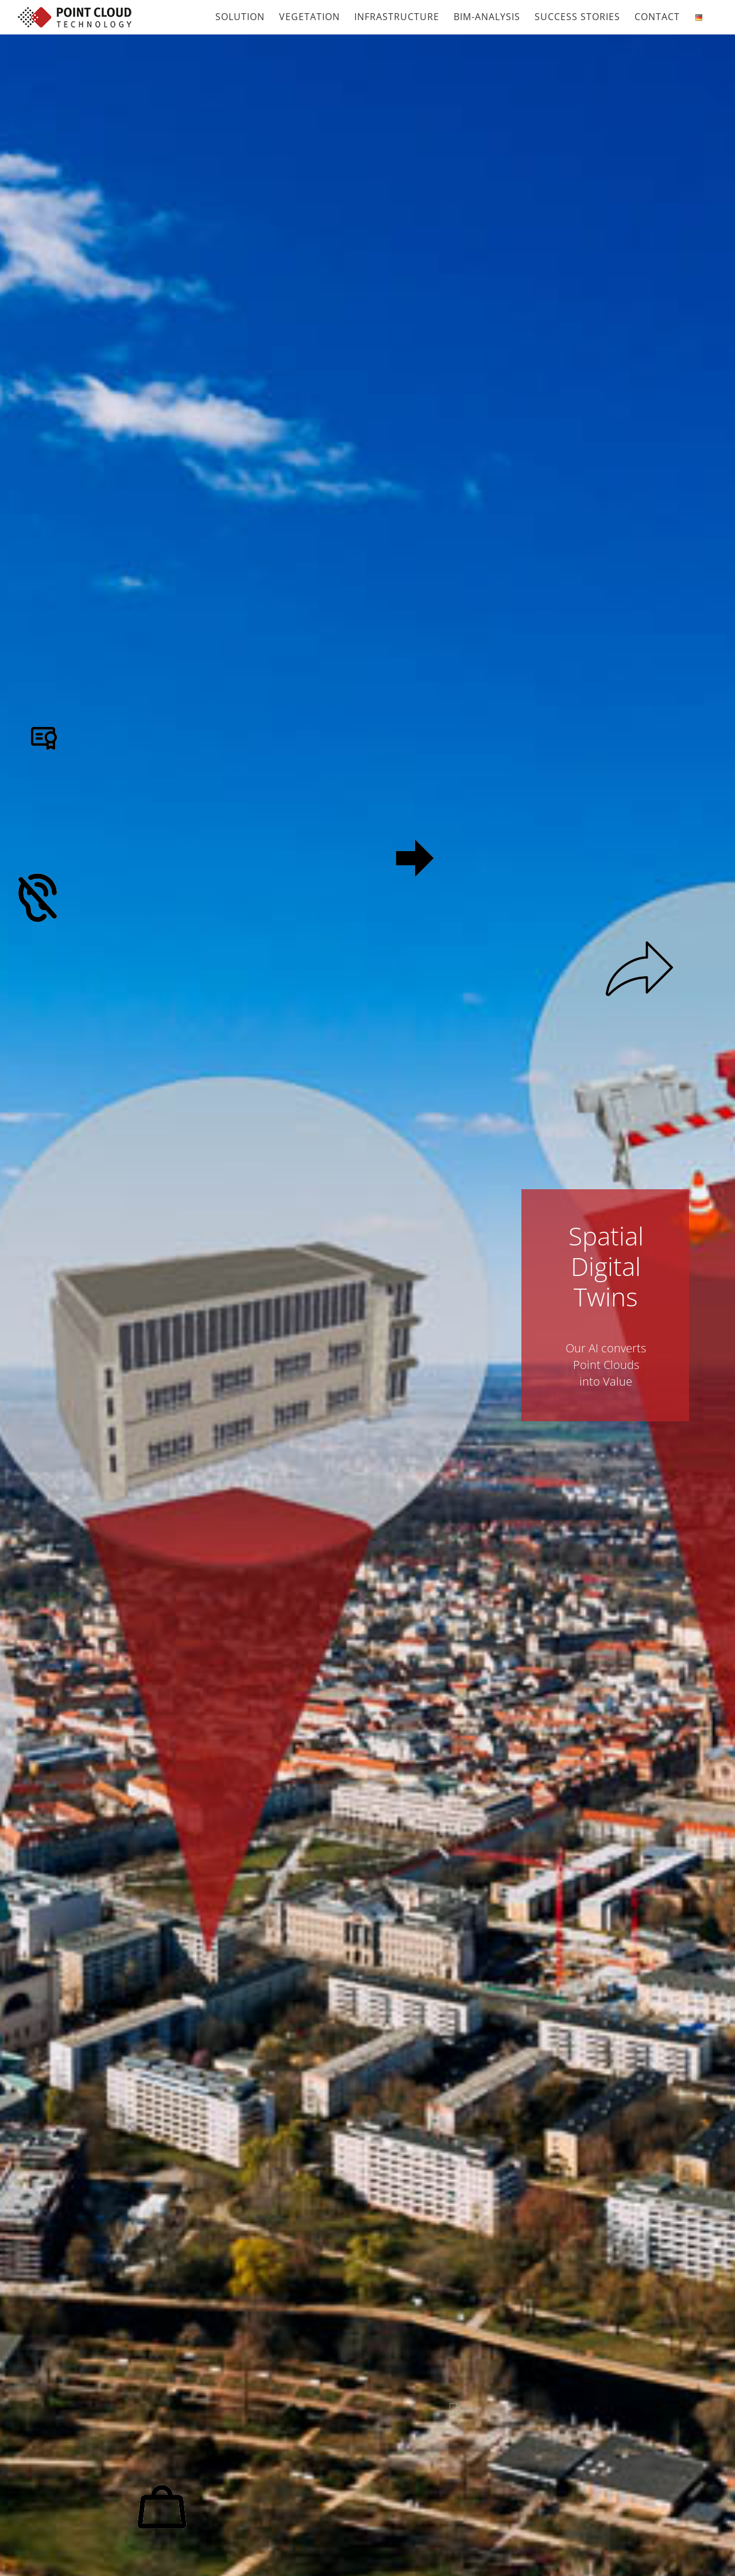  Describe the element at coordinates (639, 972) in the screenshot. I see `share this content` at that location.